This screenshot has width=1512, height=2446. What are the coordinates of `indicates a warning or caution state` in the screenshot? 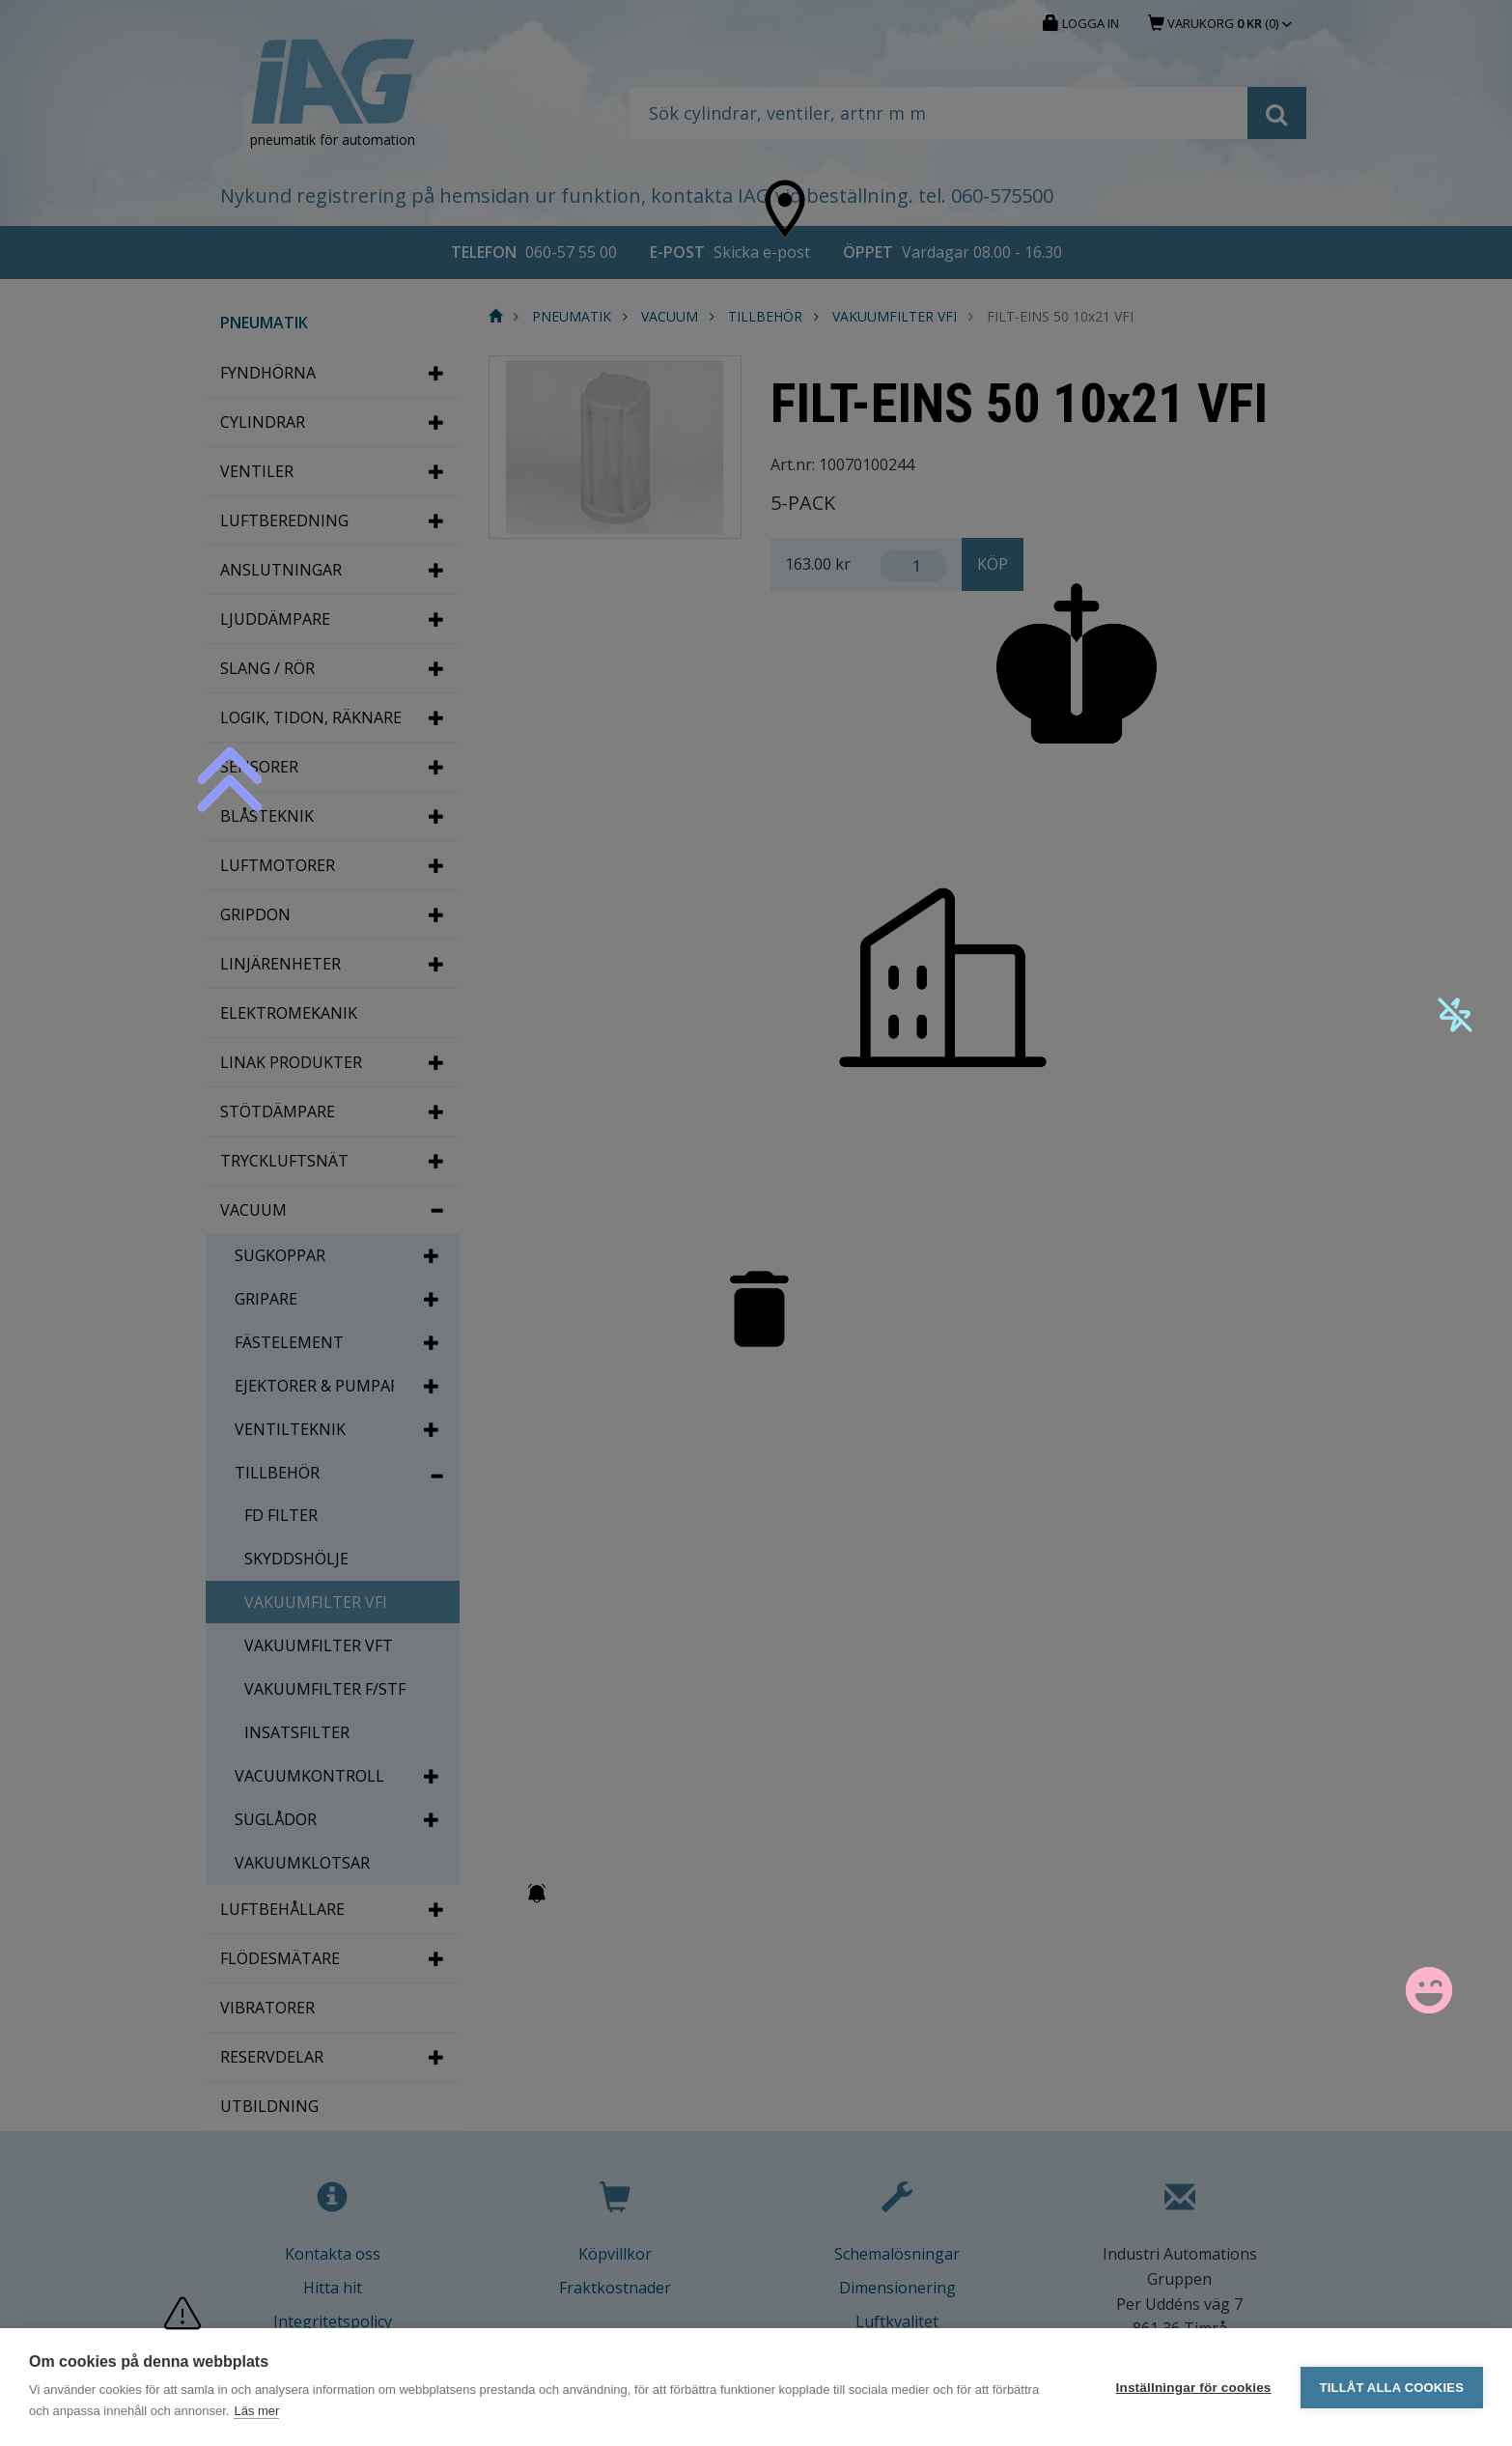 It's located at (182, 2314).